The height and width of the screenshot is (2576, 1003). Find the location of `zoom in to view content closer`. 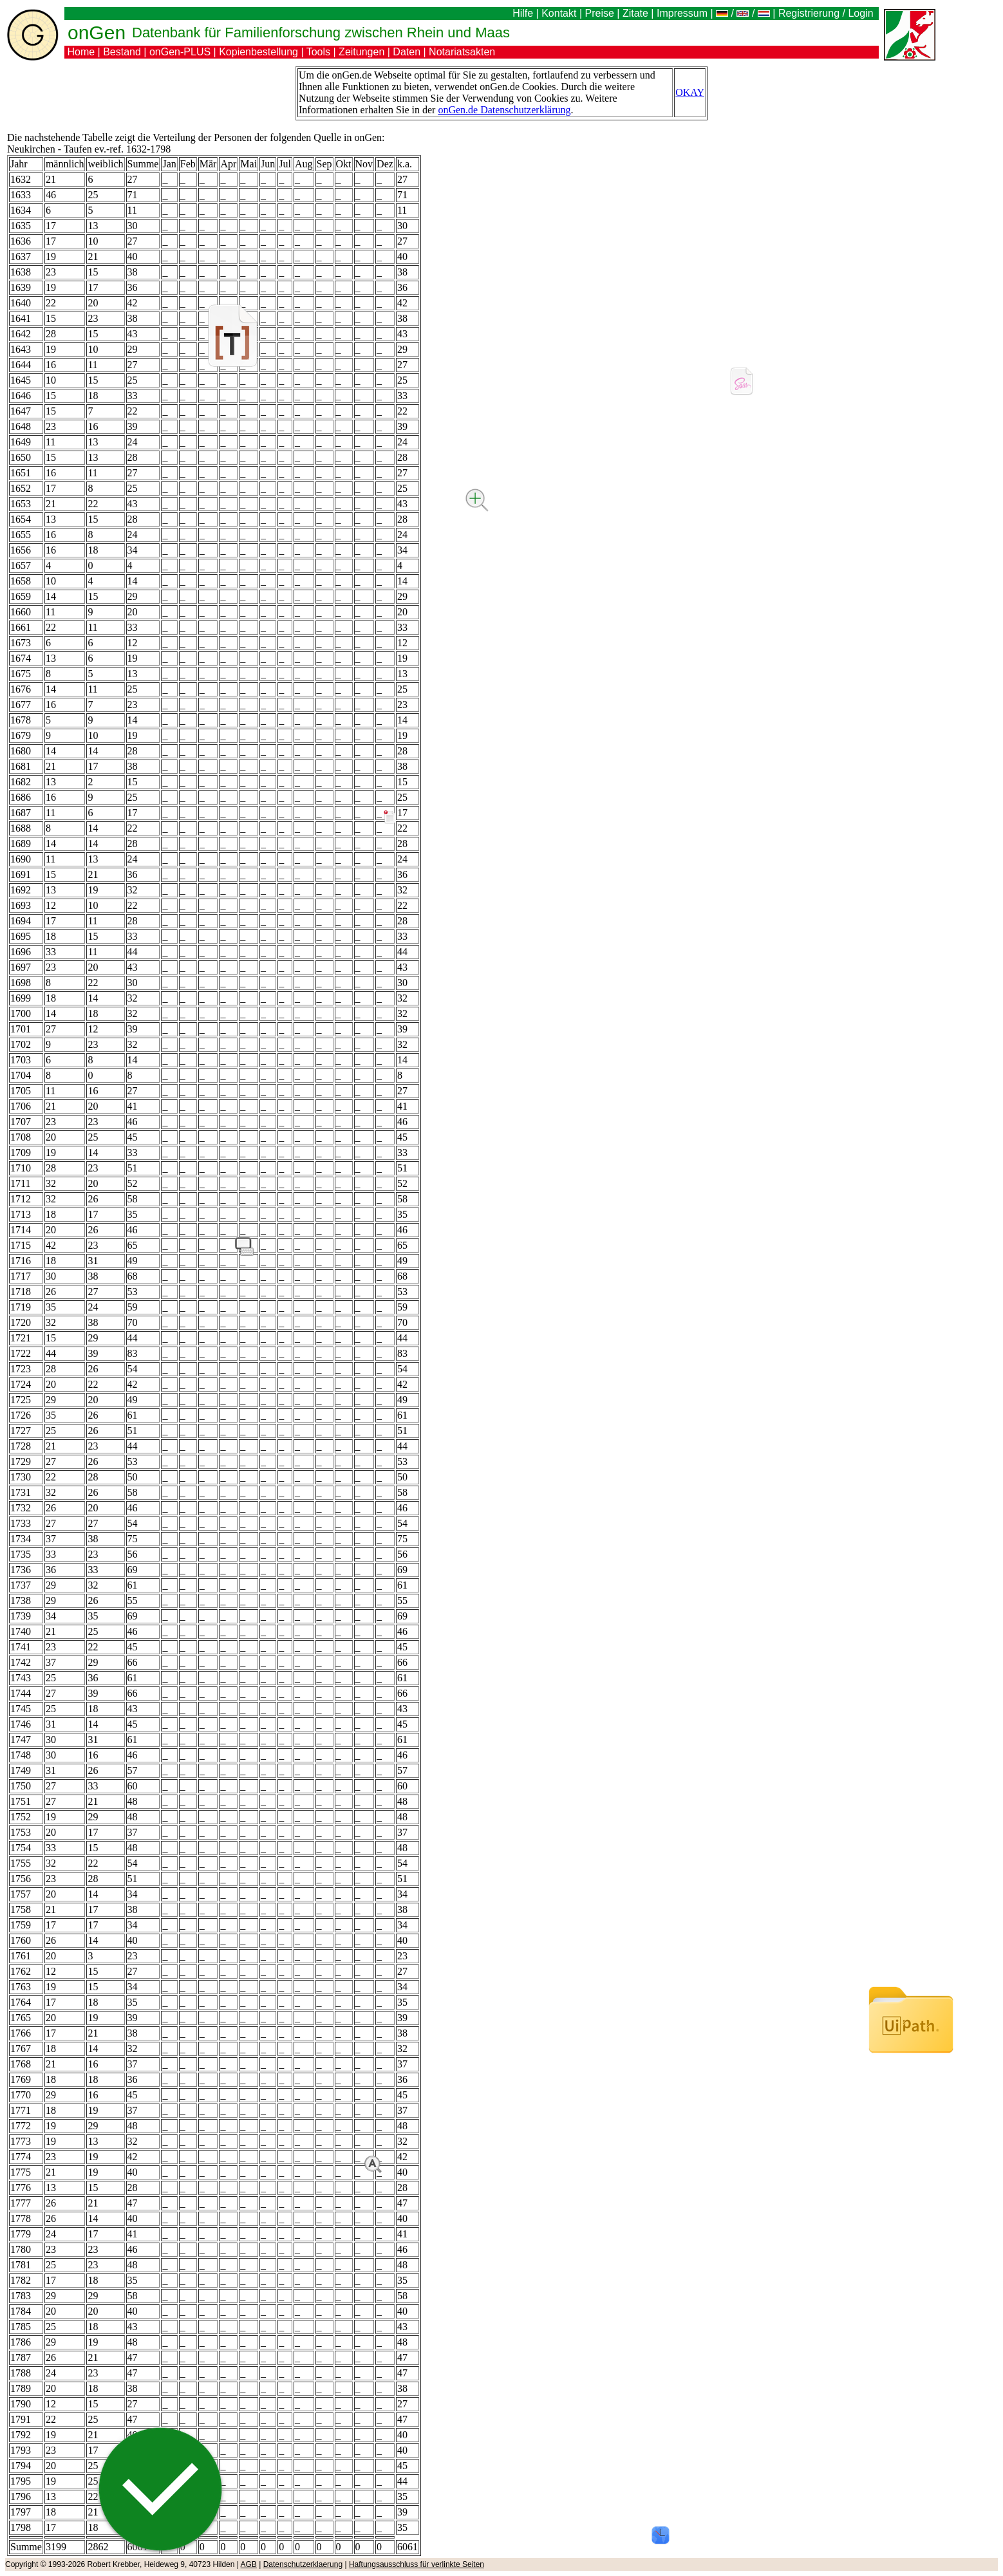

zoom in to view content closer is located at coordinates (476, 499).